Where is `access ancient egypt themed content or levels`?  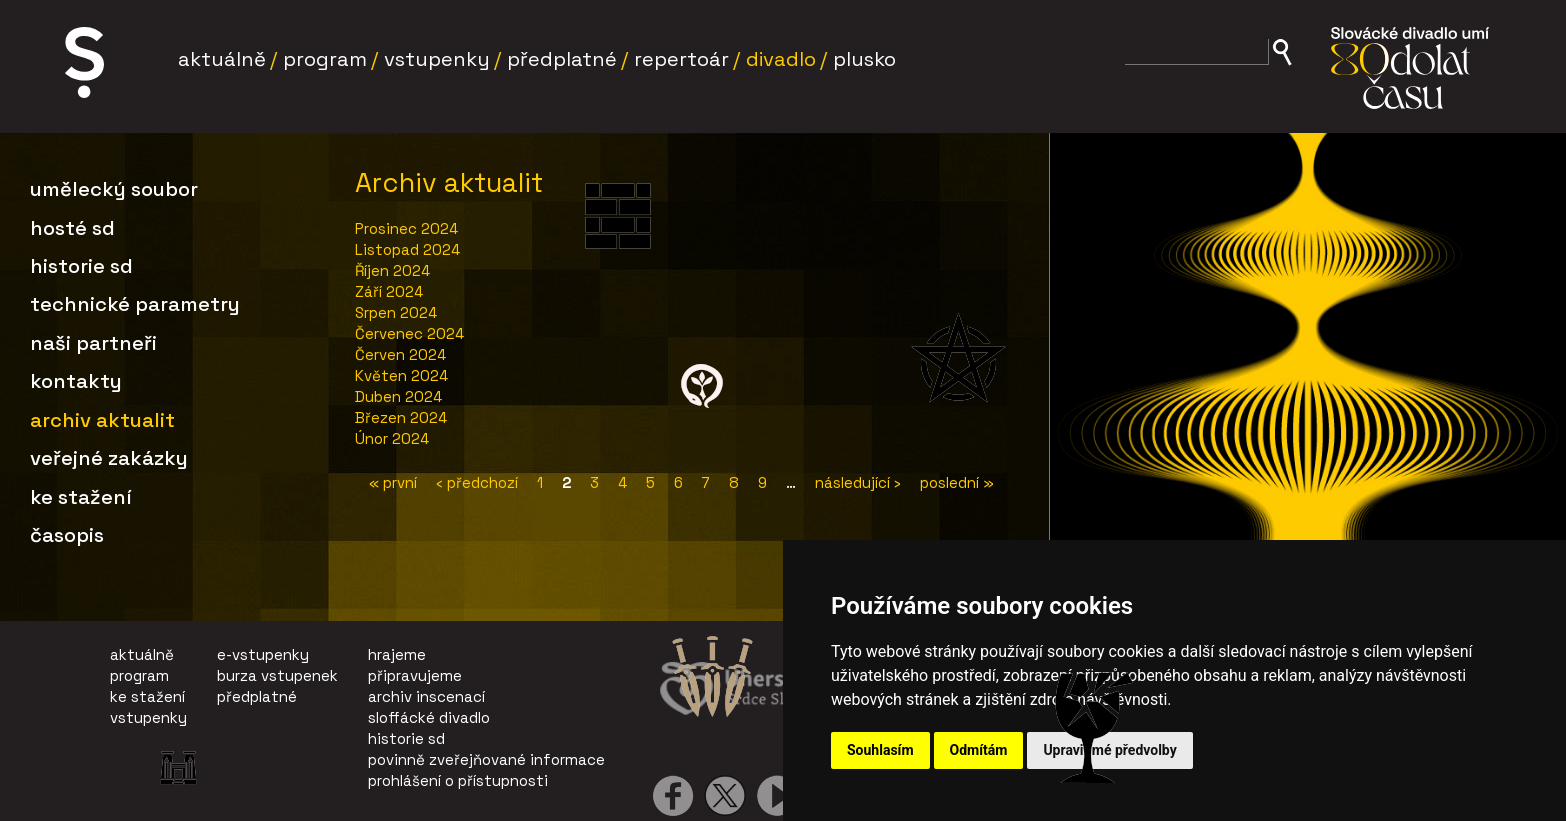 access ancient egypt themed content or levels is located at coordinates (178, 766).